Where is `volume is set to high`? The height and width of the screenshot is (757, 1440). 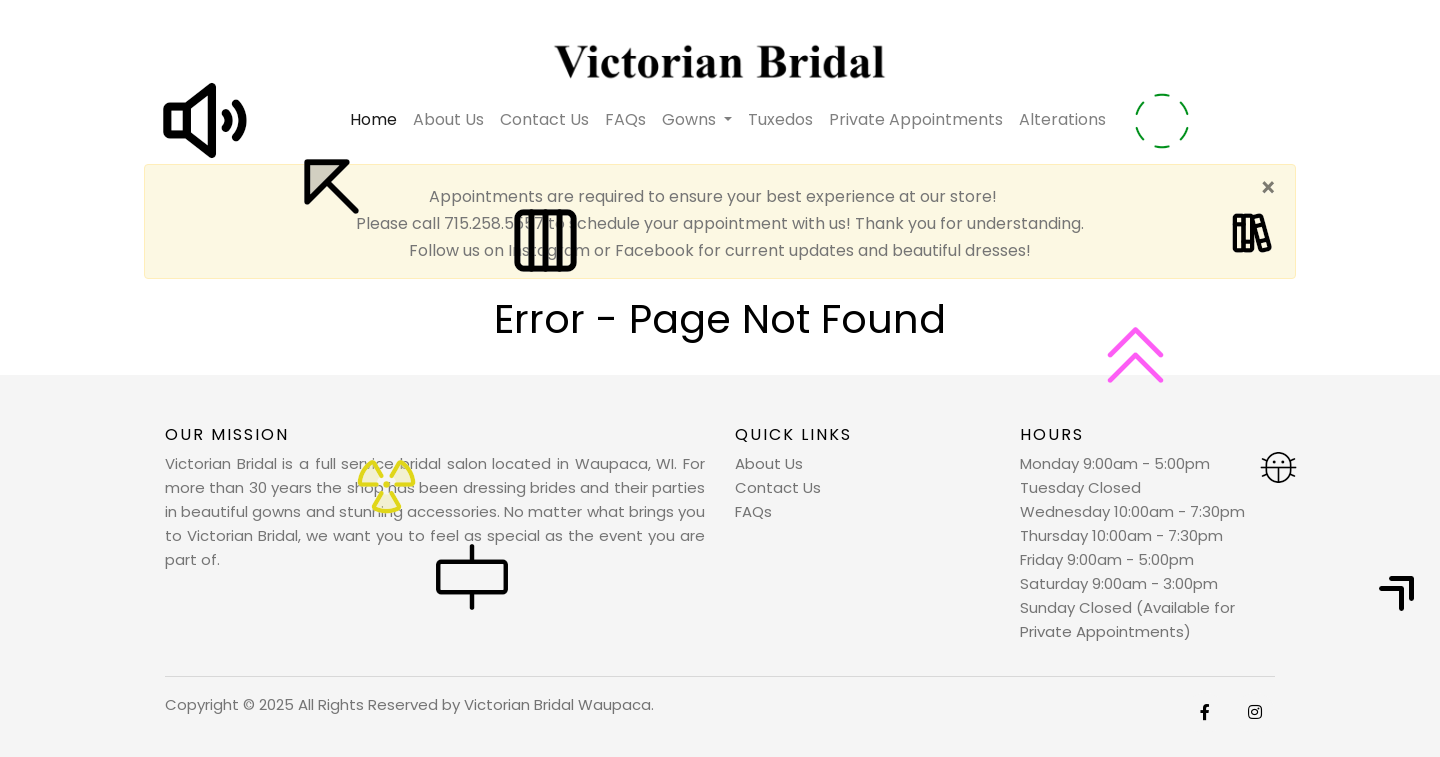 volume is set to high is located at coordinates (203, 120).